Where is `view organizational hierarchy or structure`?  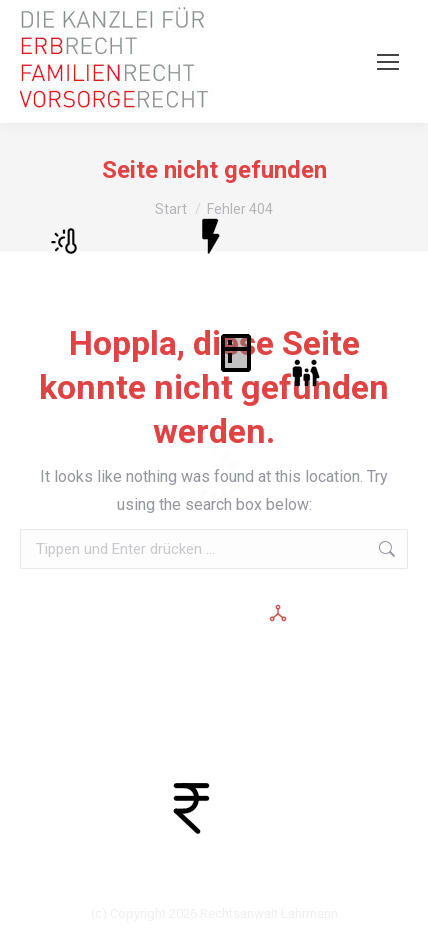 view organizational hierarchy or structure is located at coordinates (278, 613).